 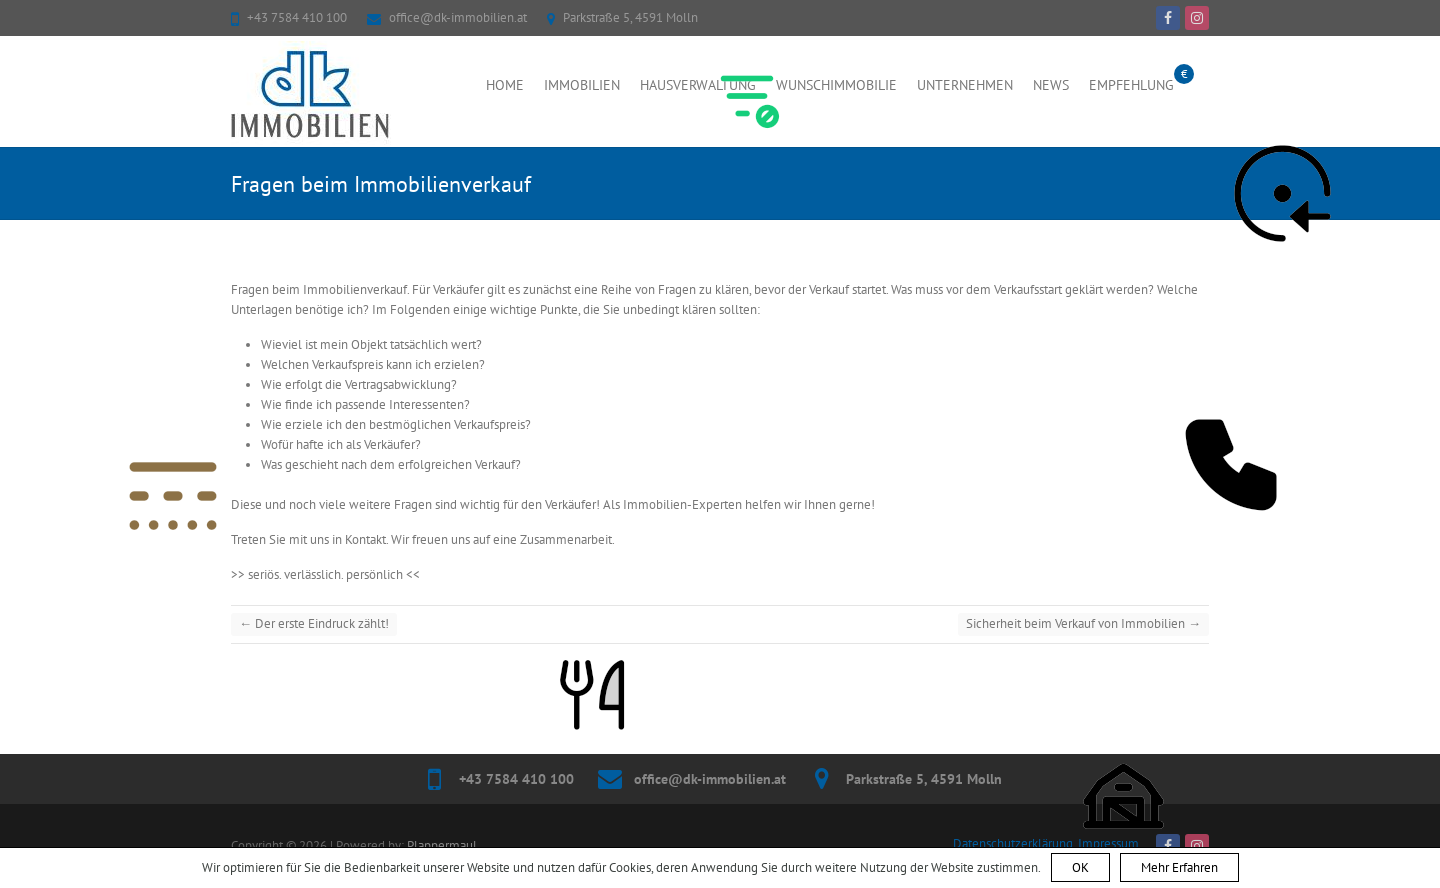 What do you see at coordinates (747, 96) in the screenshot?
I see `clear or cancel active filters` at bounding box center [747, 96].